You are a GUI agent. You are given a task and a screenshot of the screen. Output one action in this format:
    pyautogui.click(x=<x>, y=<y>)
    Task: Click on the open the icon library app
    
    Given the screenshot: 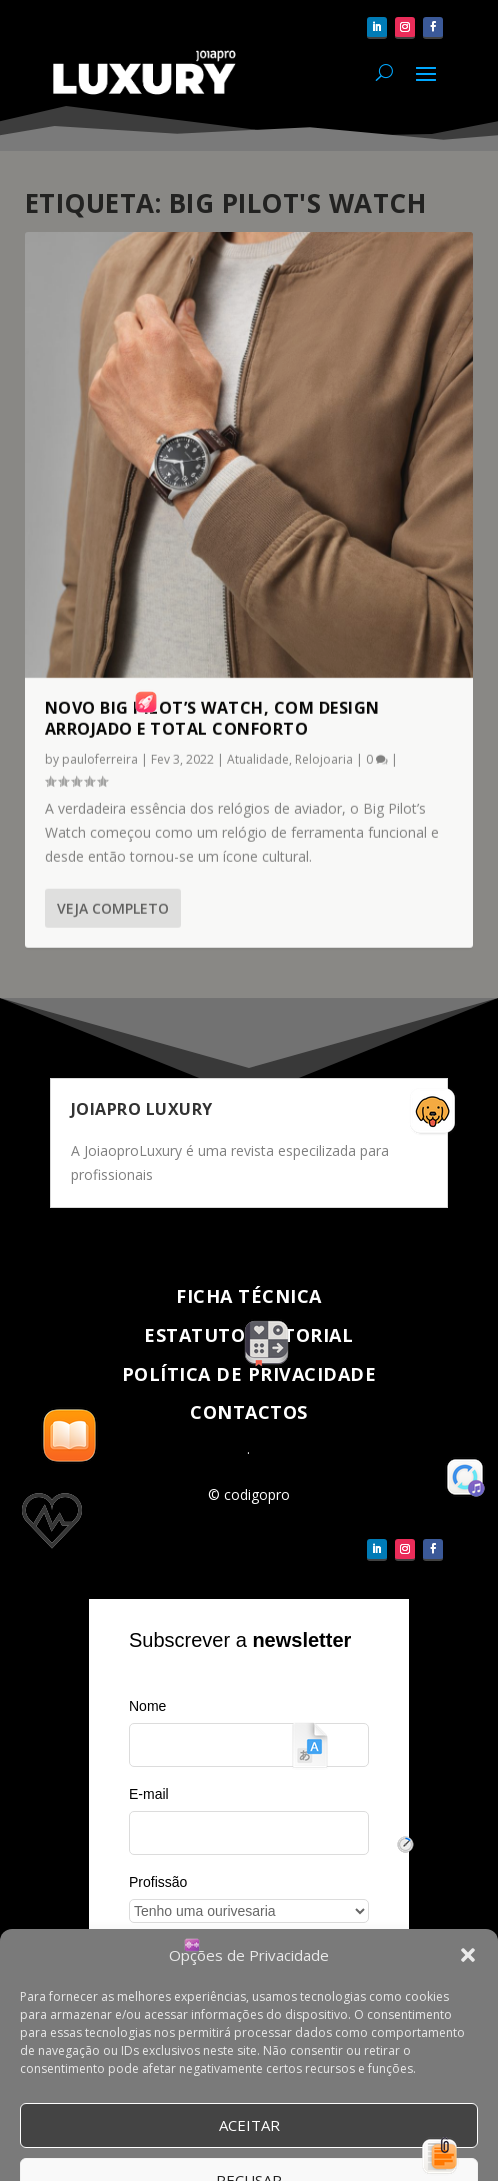 What is the action you would take?
    pyautogui.click(x=266, y=1342)
    